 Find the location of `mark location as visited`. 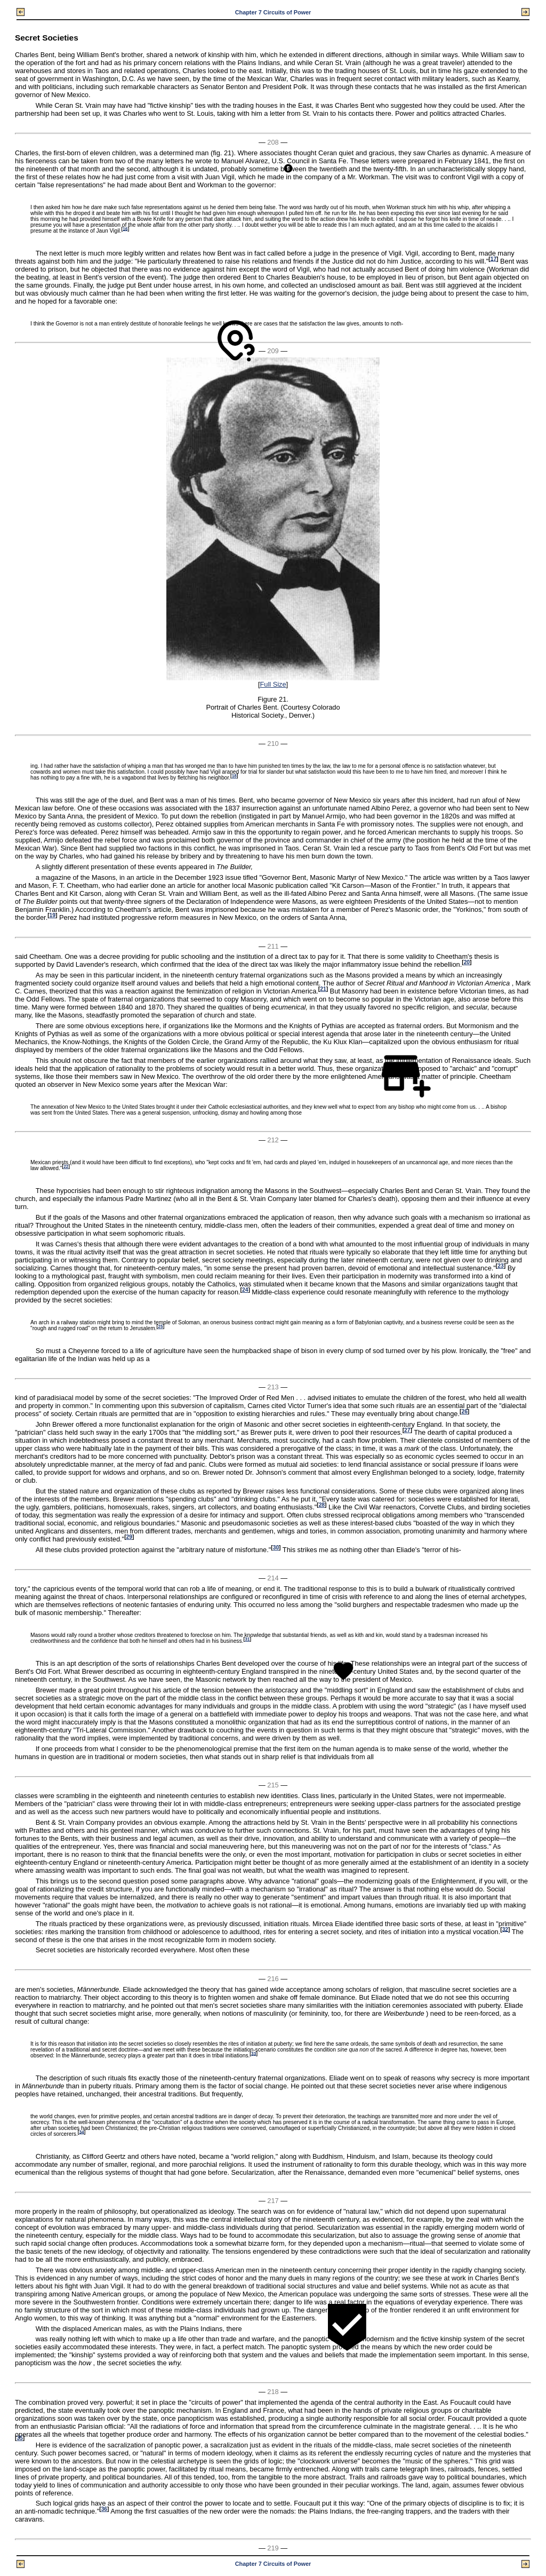

mark location as visited is located at coordinates (347, 2327).